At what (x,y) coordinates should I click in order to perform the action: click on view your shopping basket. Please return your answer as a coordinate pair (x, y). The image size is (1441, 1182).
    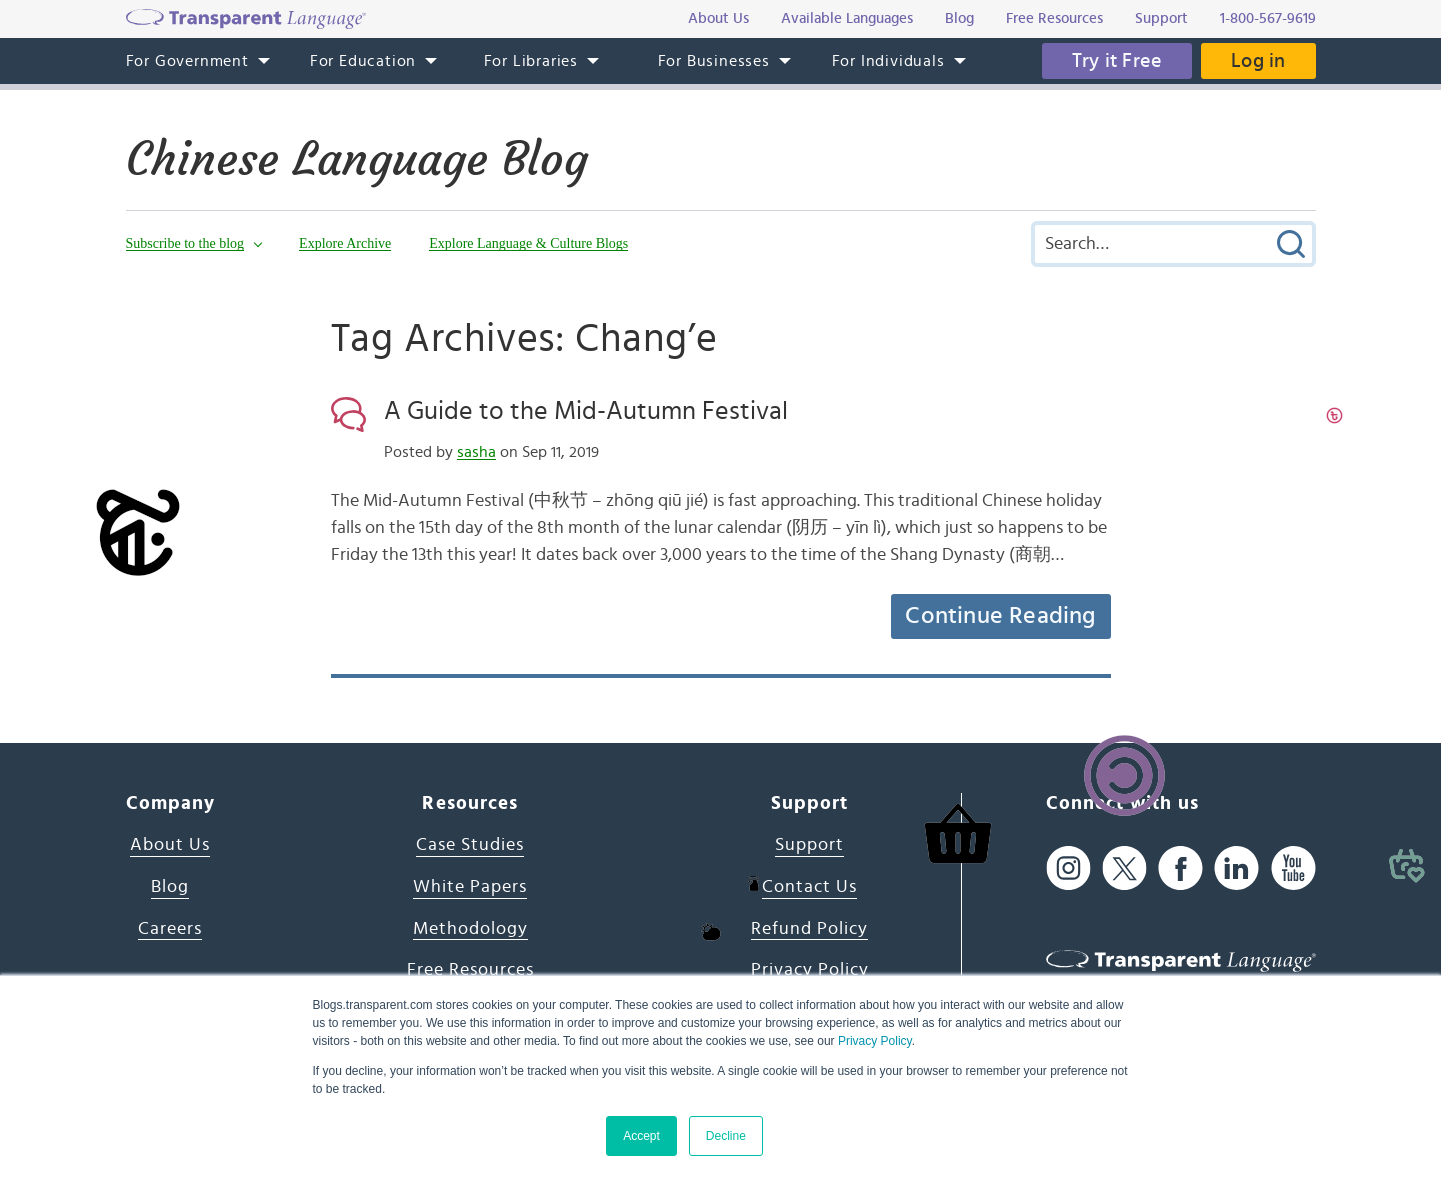
    Looking at the image, I should click on (958, 837).